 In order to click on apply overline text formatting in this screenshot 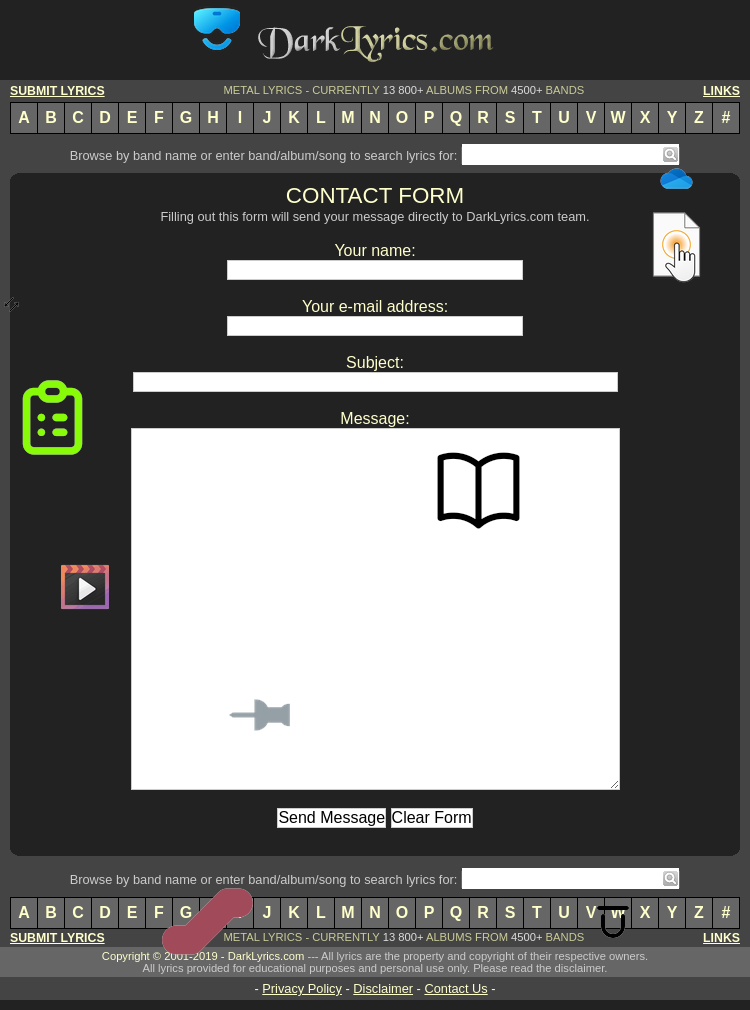, I will do `click(613, 922)`.